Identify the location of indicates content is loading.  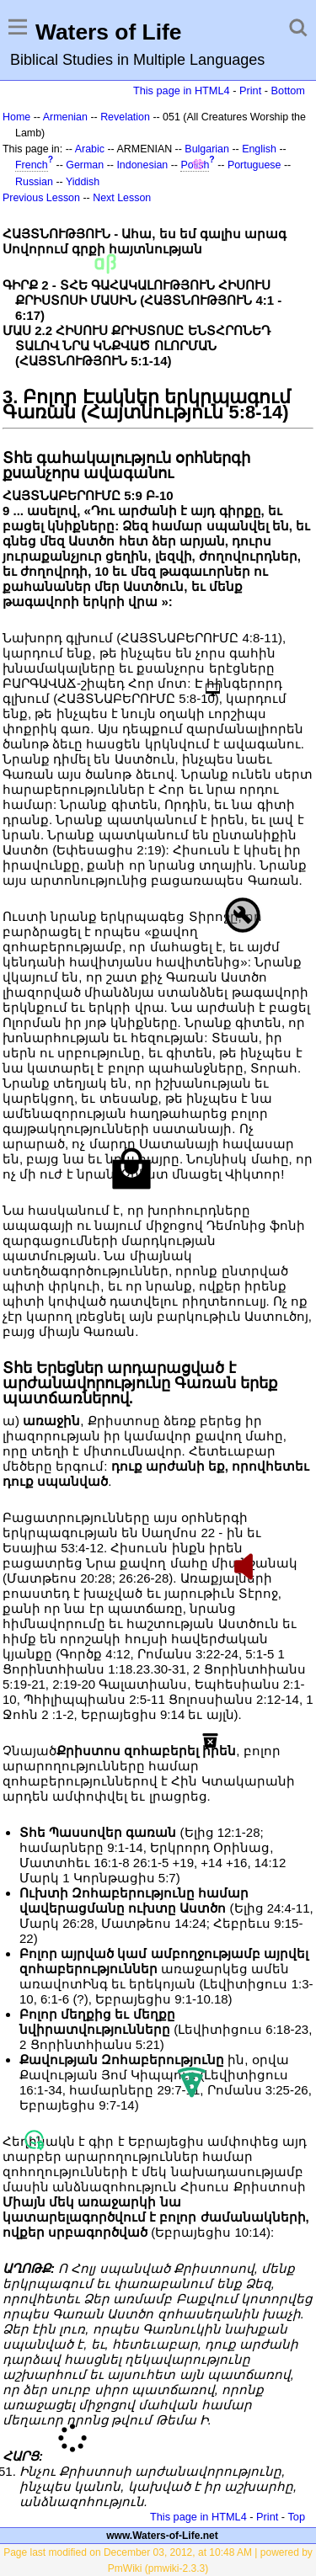
(72, 2438).